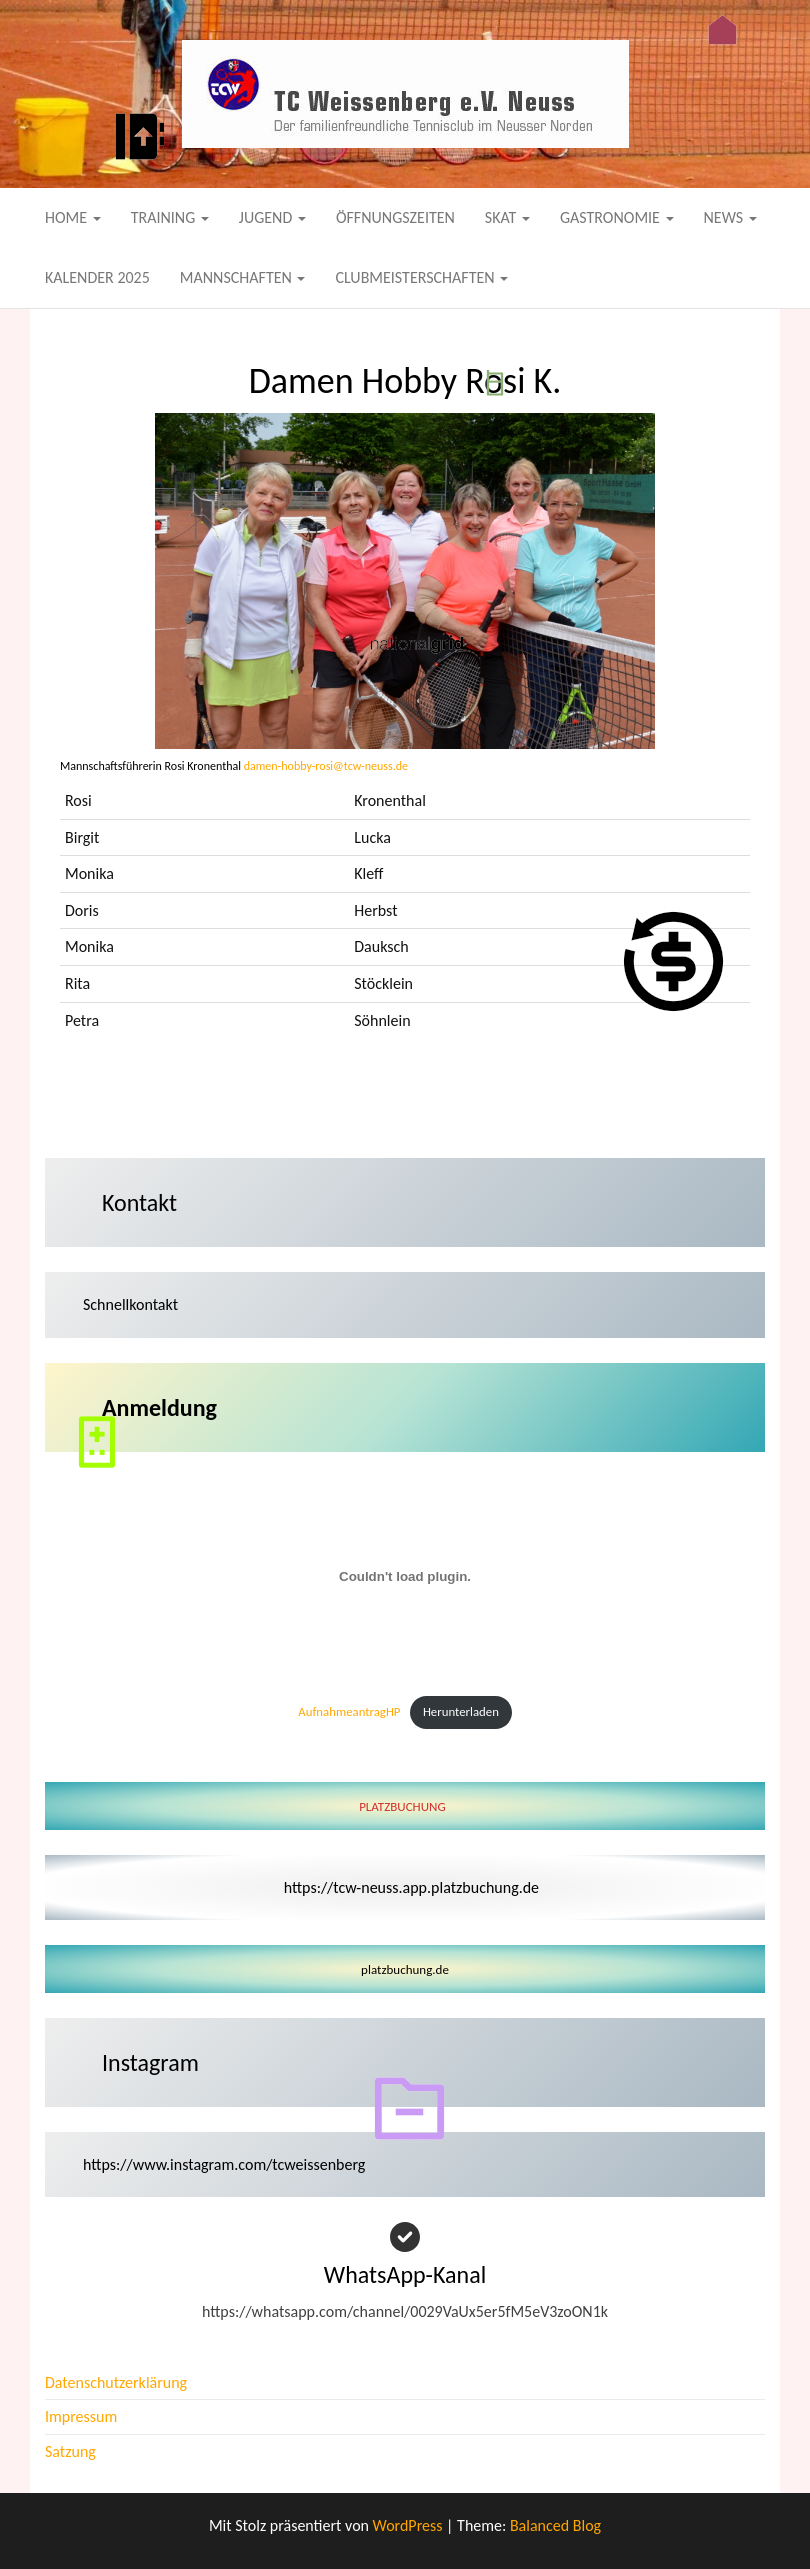 The height and width of the screenshot is (2569, 810). I want to click on navigate to home screen, so click(722, 30).